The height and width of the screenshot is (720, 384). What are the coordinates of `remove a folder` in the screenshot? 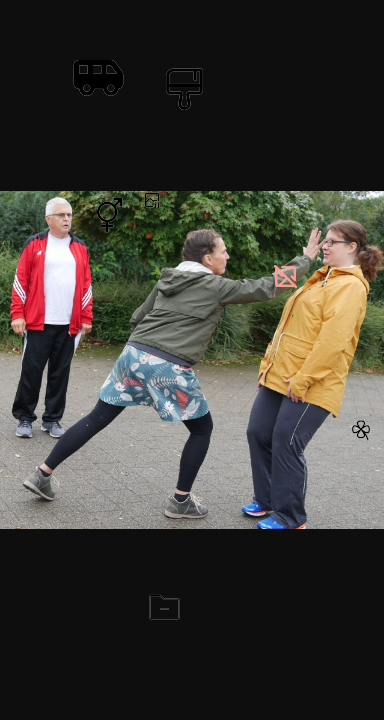 It's located at (164, 606).